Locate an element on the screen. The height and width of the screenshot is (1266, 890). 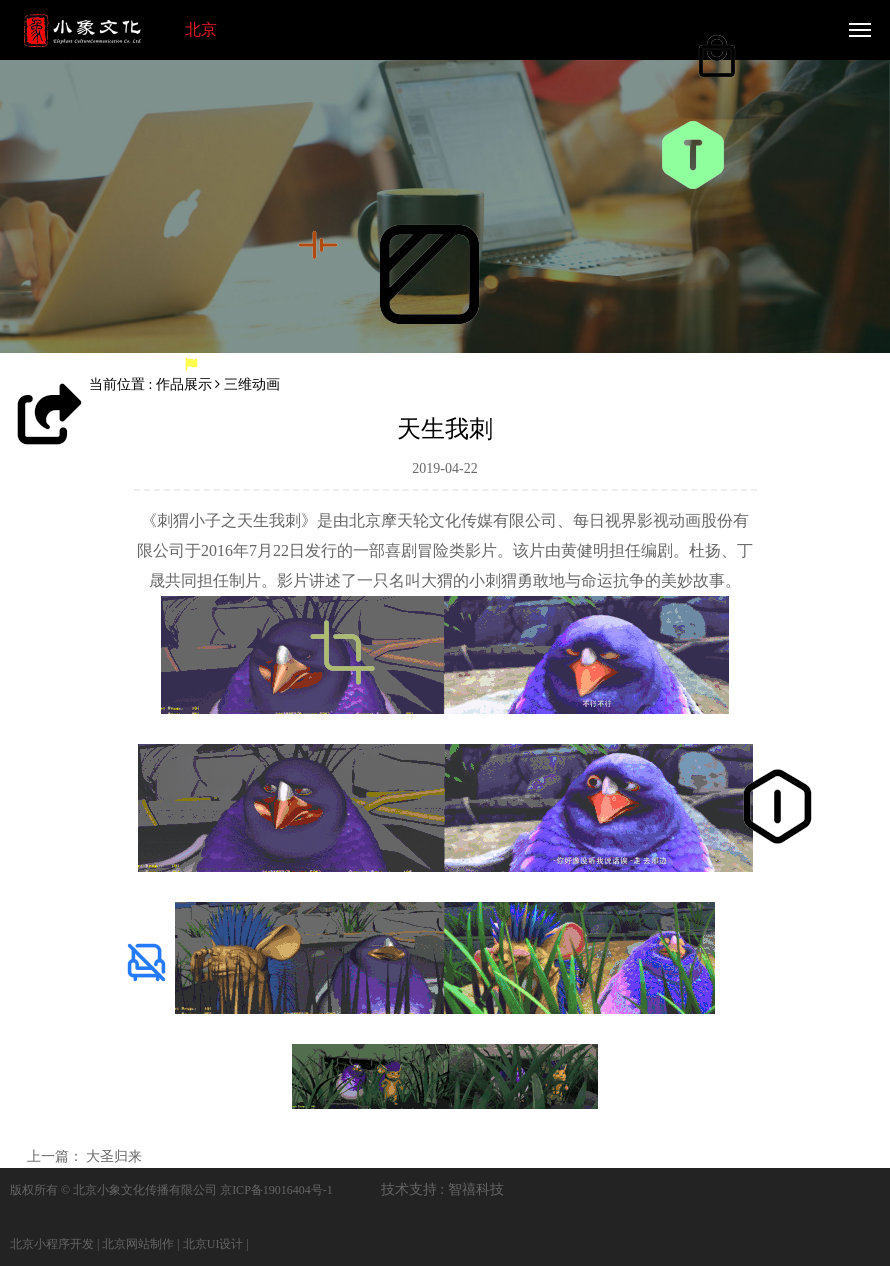
access information or details is located at coordinates (777, 806).